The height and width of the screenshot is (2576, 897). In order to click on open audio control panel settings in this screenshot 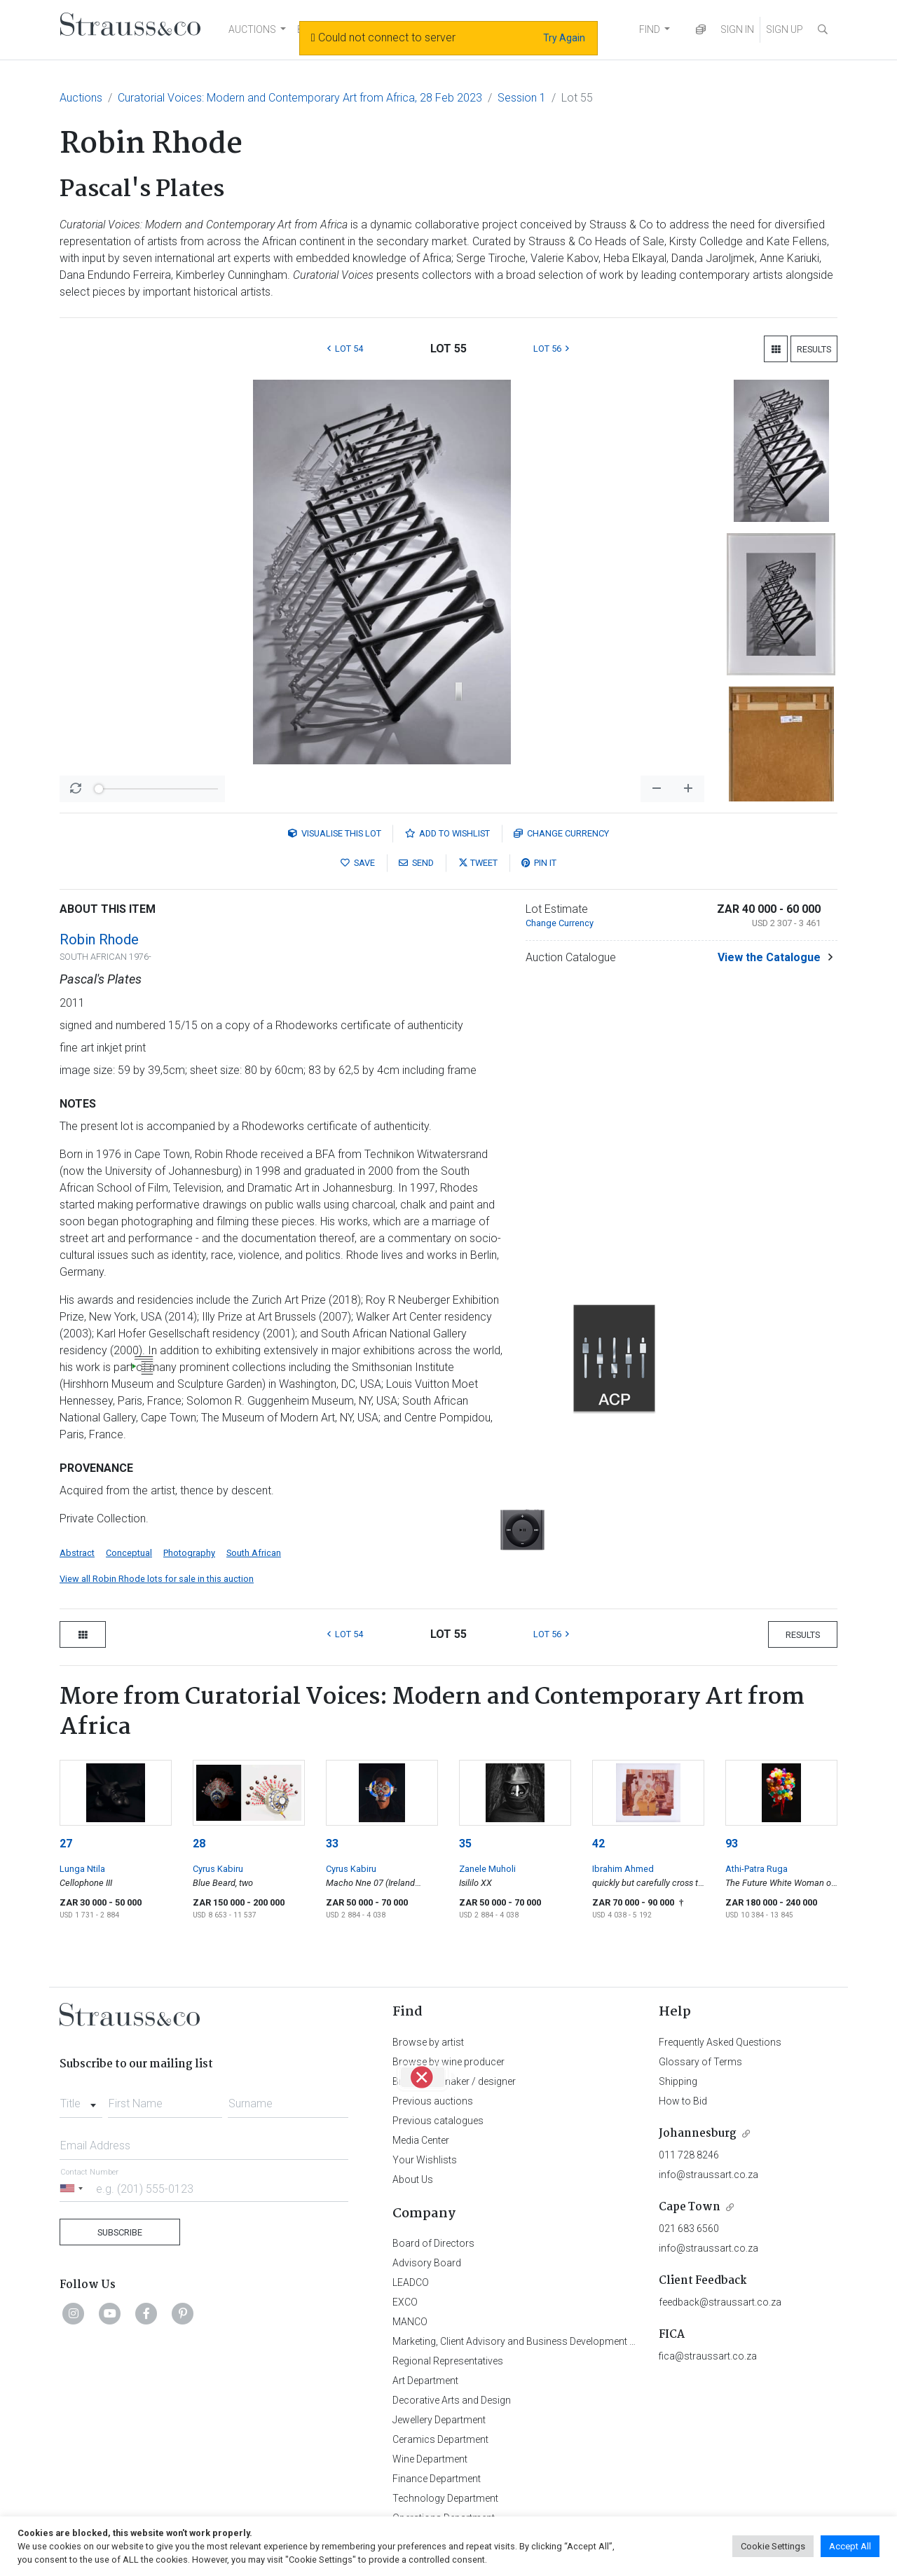, I will do `click(614, 1361)`.